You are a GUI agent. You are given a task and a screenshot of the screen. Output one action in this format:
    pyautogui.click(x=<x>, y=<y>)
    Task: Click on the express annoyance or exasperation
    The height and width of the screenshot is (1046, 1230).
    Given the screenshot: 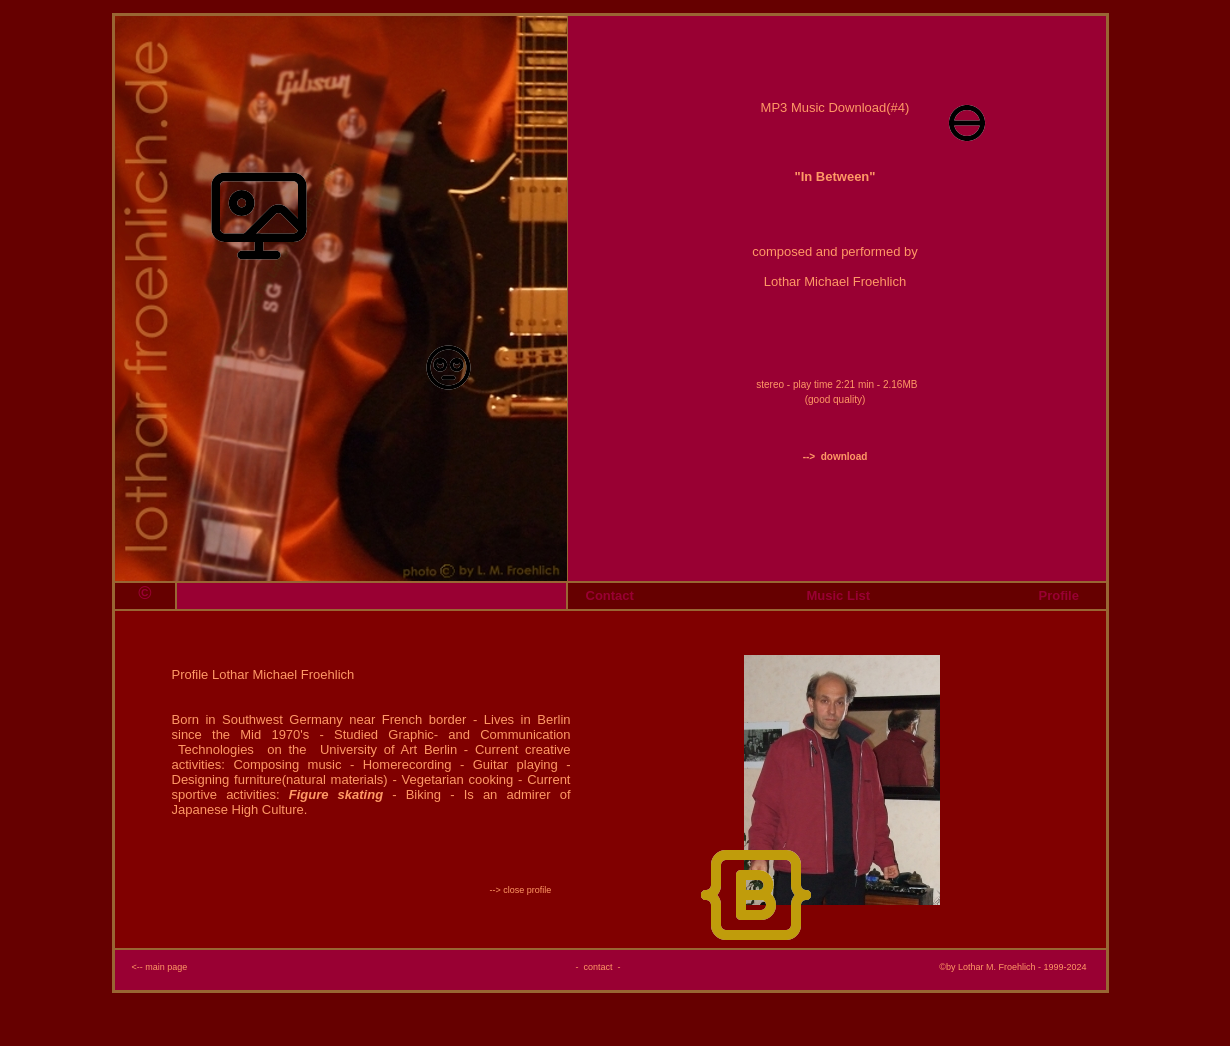 What is the action you would take?
    pyautogui.click(x=448, y=367)
    